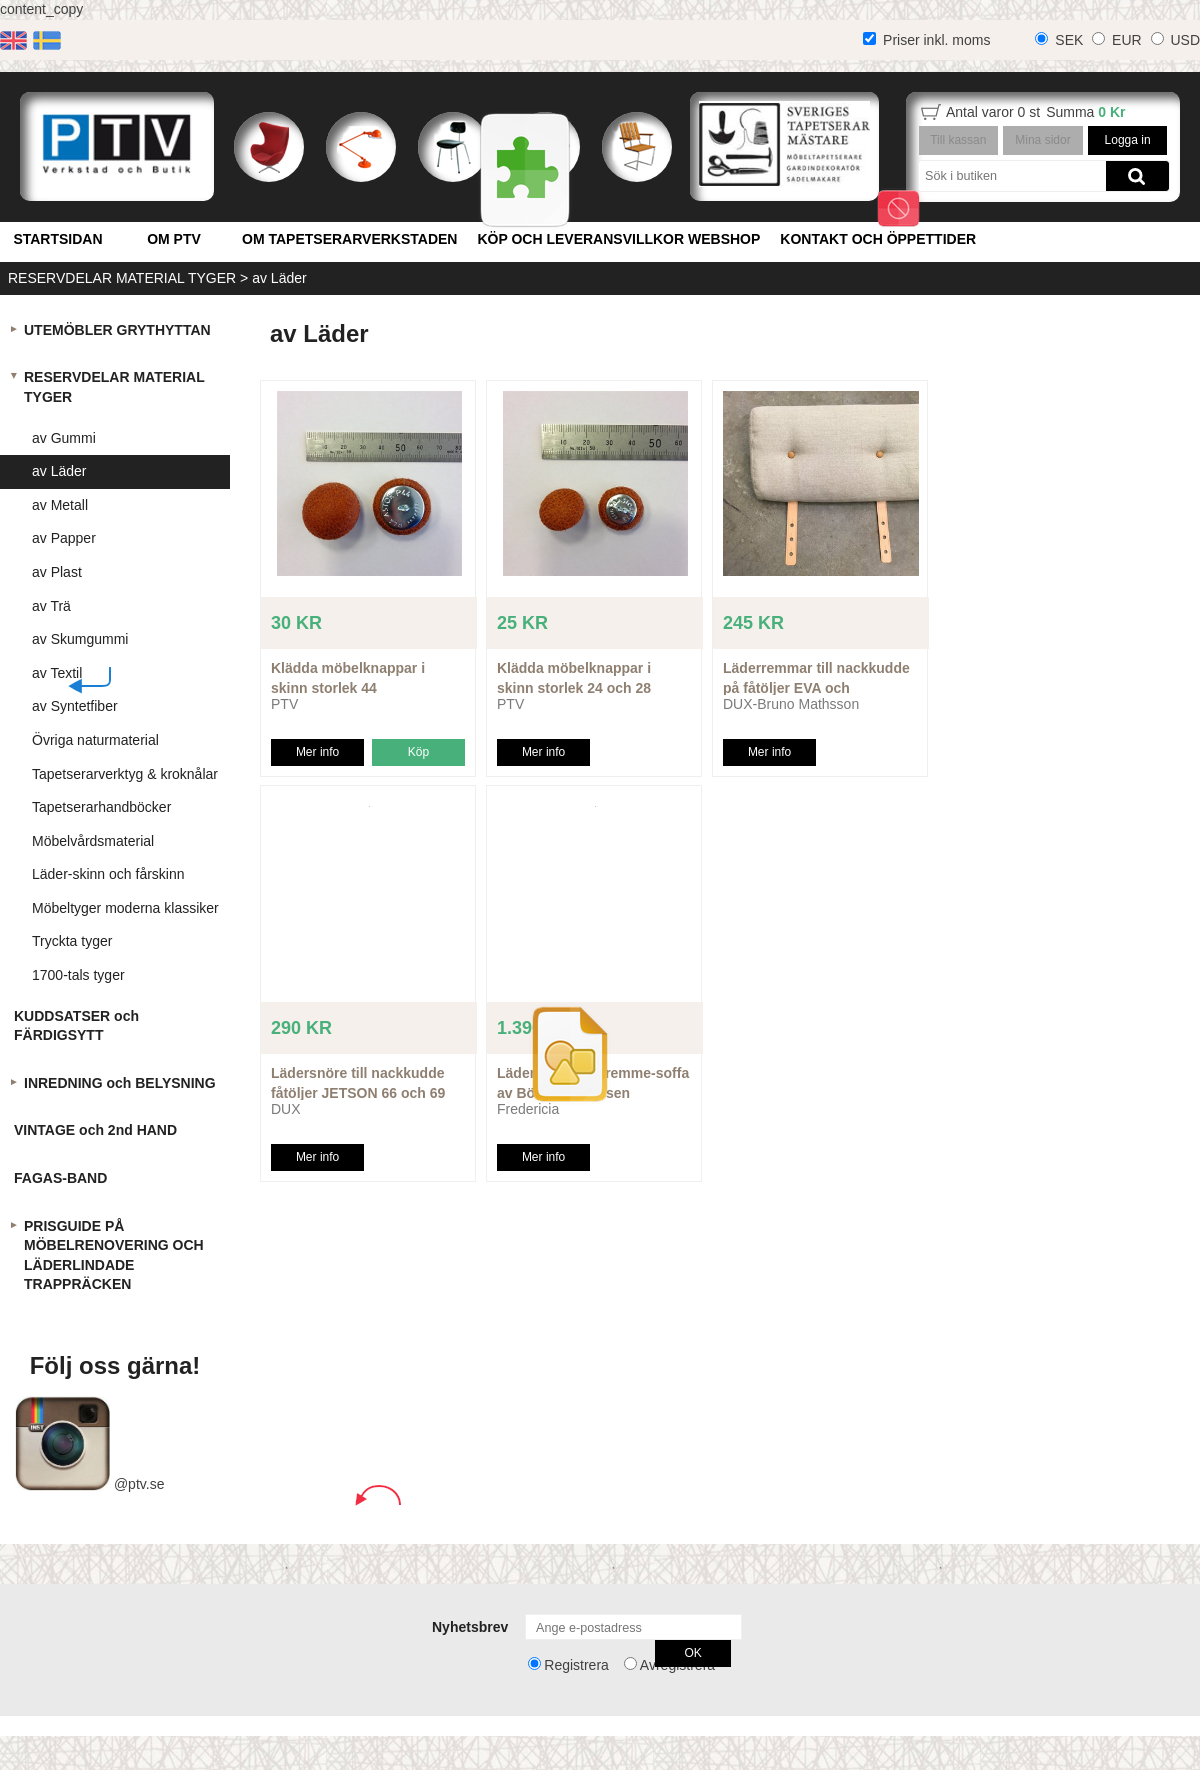  Describe the element at coordinates (570, 1054) in the screenshot. I see `libreoffice draw template file` at that location.